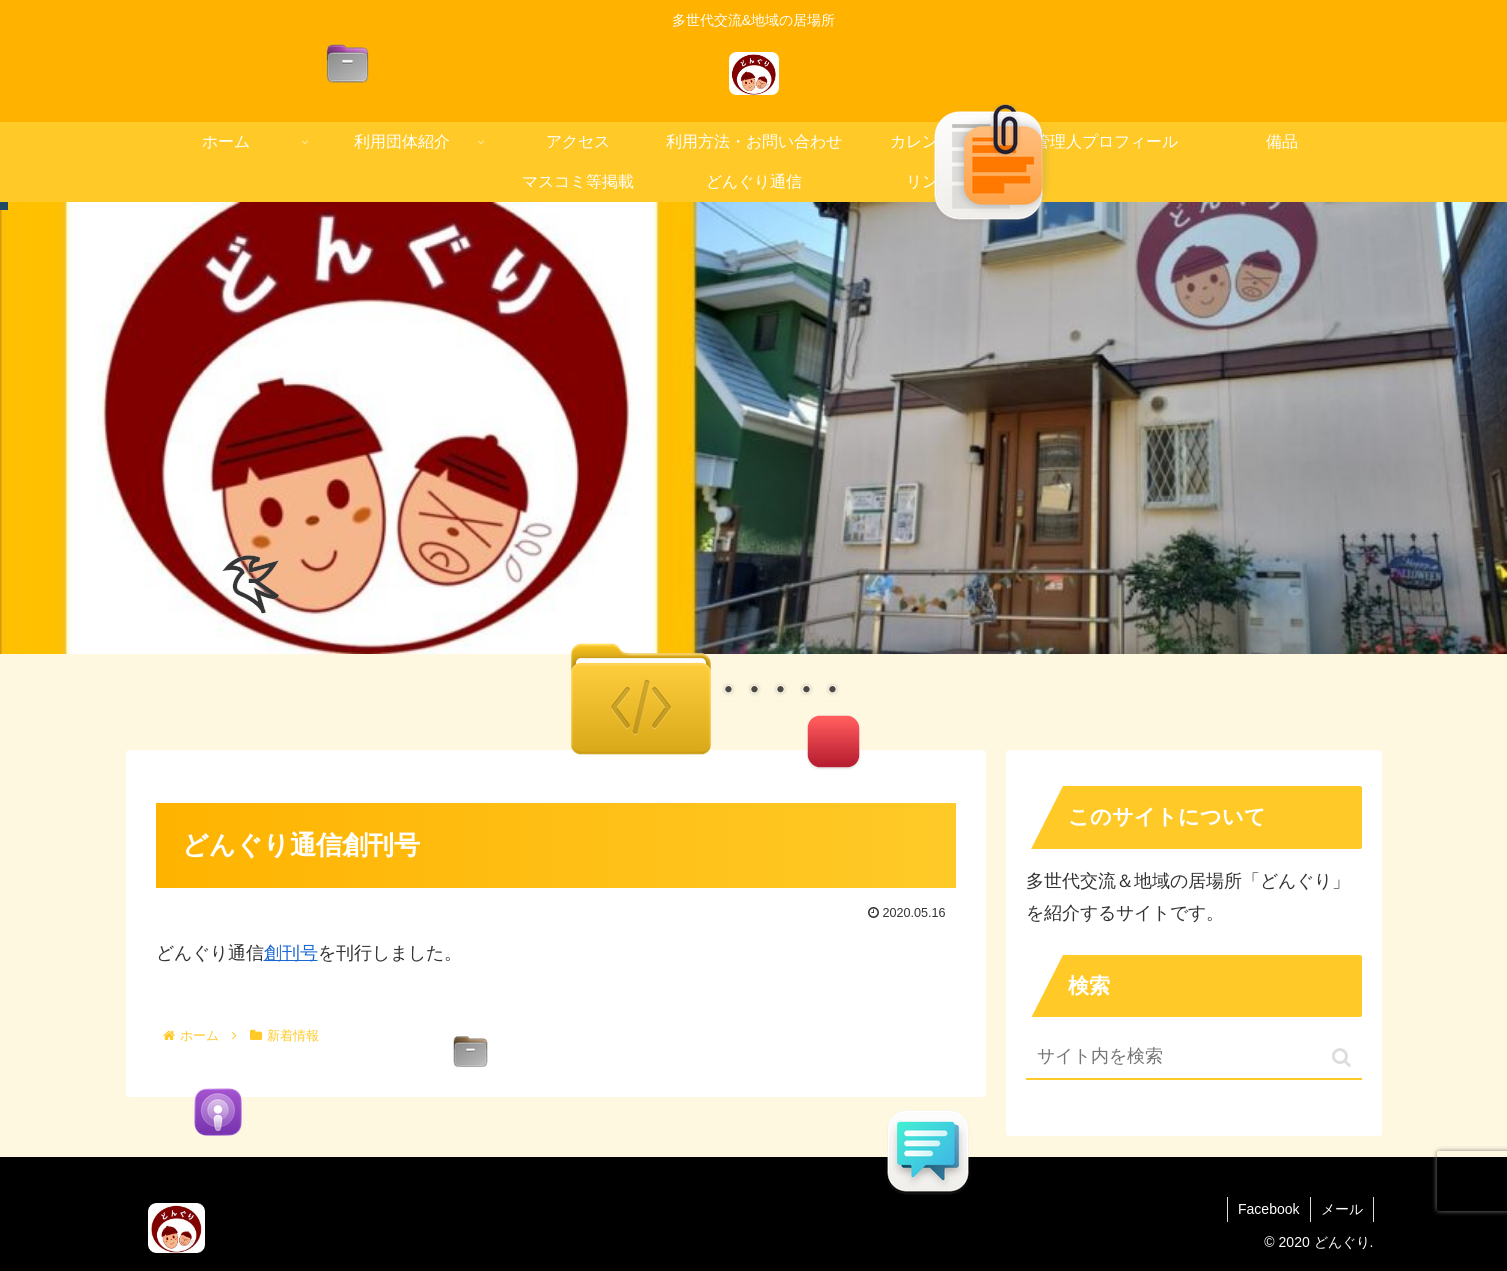 The image size is (1507, 1271). Describe the element at coordinates (347, 63) in the screenshot. I see `open the file manager application` at that location.